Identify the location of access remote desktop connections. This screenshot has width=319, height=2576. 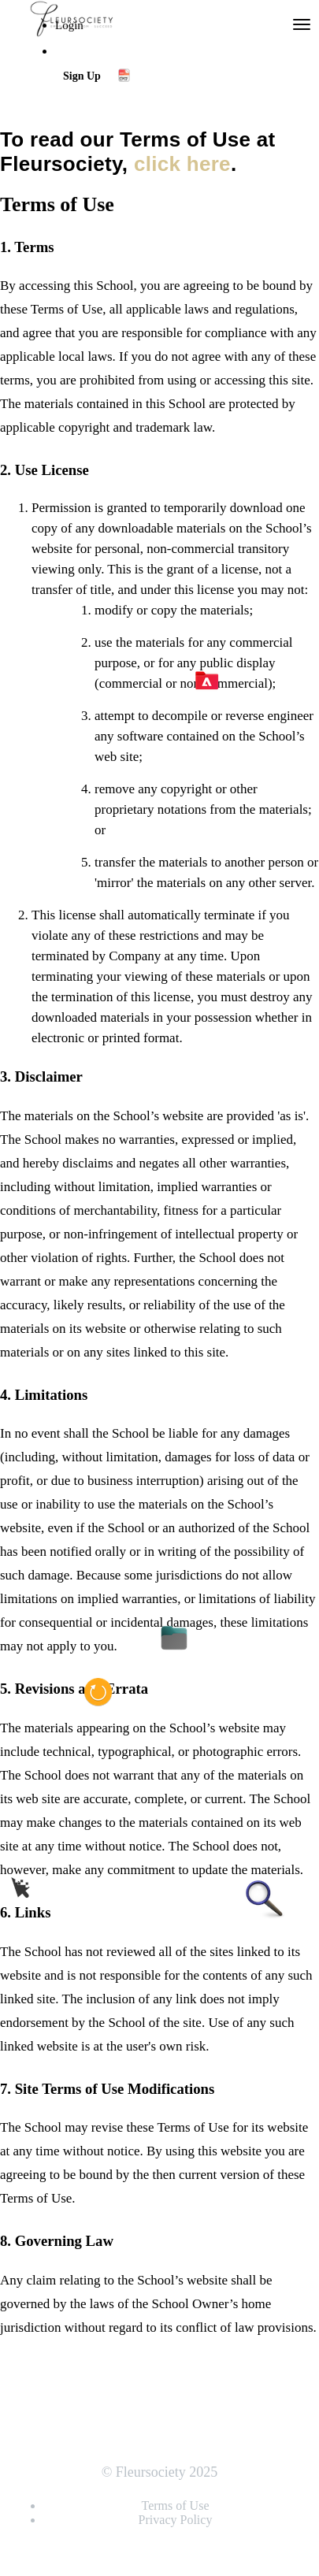
(20, 1887).